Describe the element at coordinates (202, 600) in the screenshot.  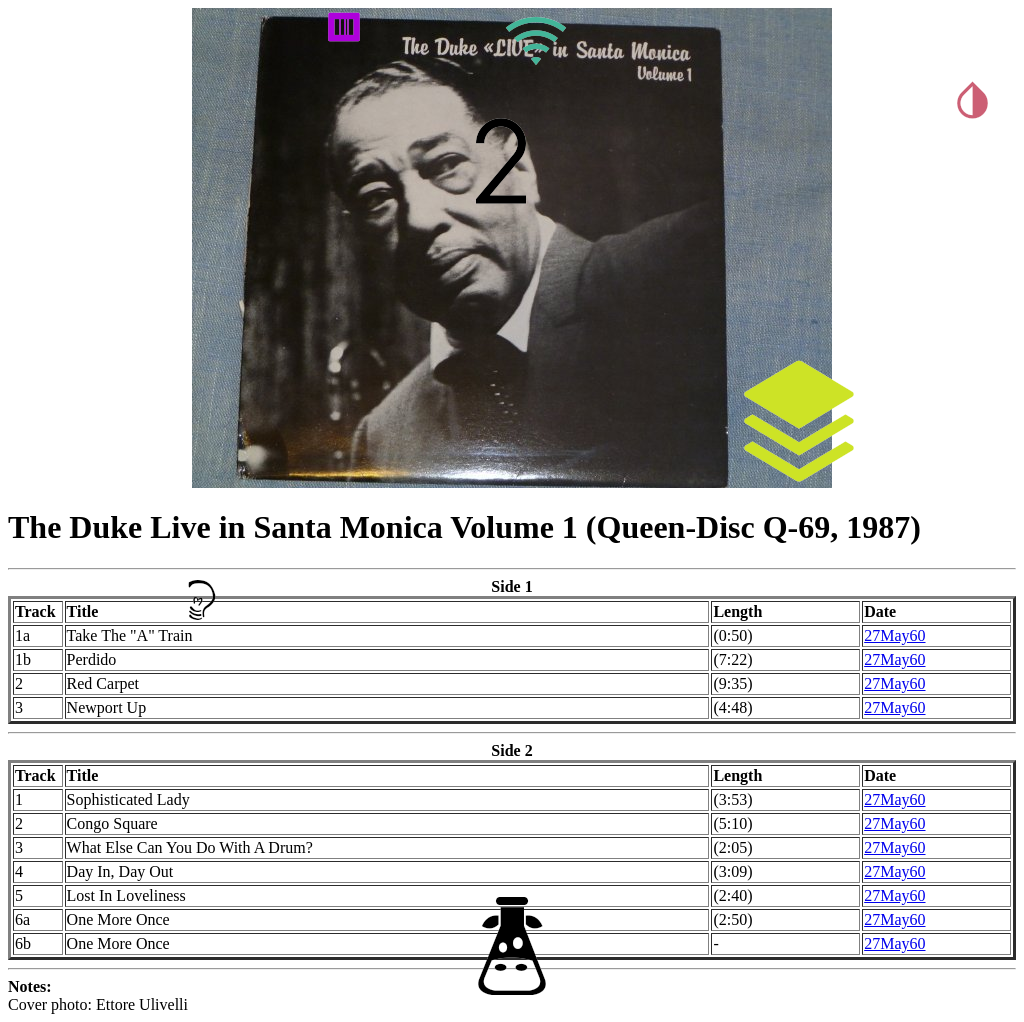
I see `open jabber messaging app` at that location.